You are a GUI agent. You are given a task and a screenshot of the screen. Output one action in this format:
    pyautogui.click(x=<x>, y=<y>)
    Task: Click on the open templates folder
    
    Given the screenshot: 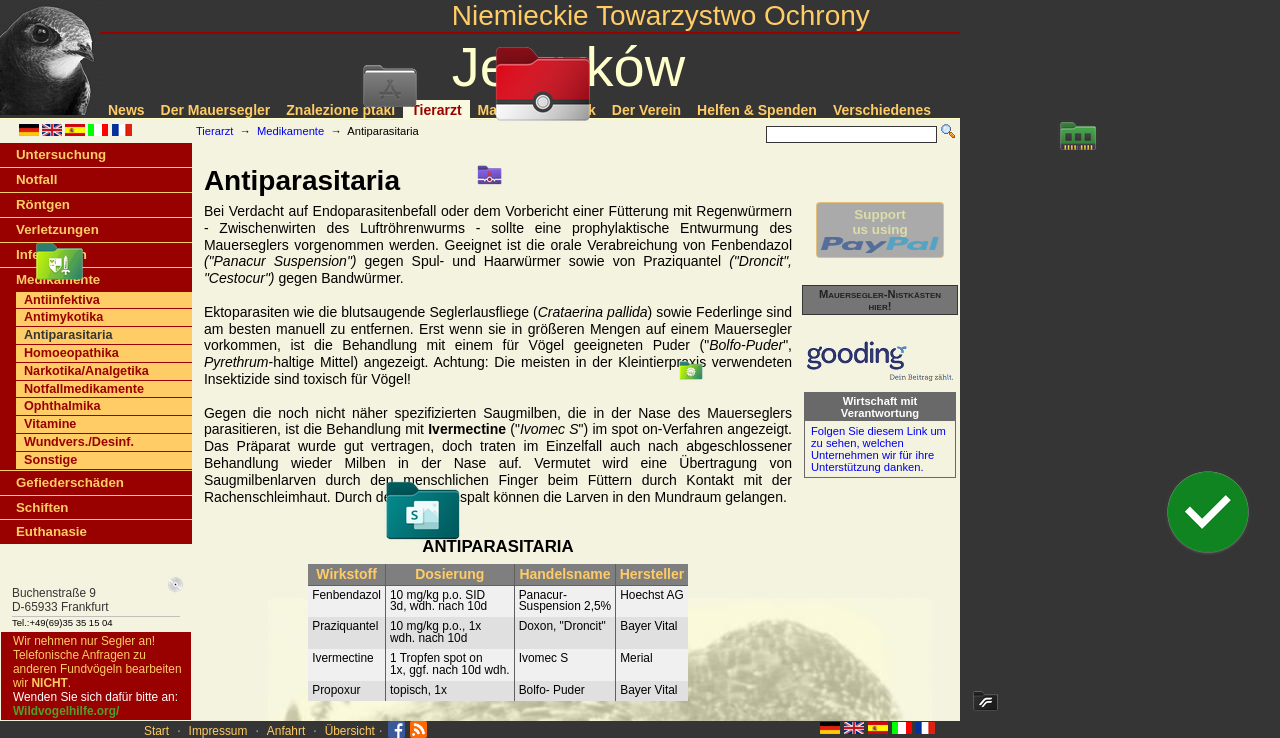 What is the action you would take?
    pyautogui.click(x=390, y=86)
    